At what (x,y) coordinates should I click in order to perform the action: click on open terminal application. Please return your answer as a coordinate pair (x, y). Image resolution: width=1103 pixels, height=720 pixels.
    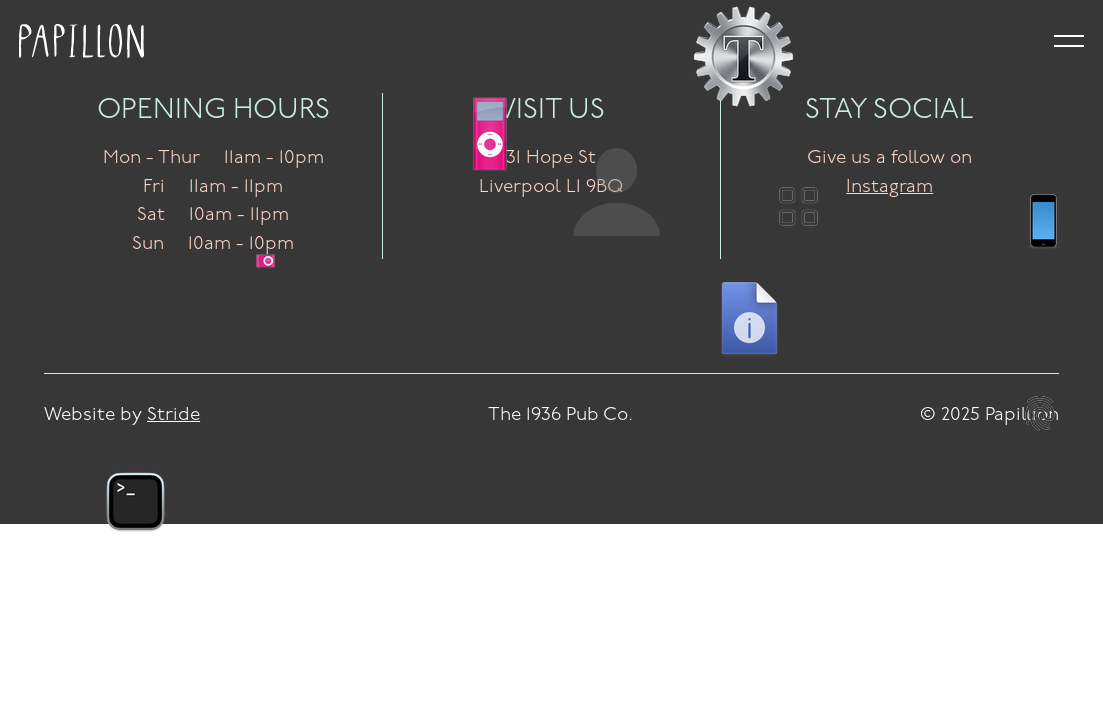
    Looking at the image, I should click on (135, 501).